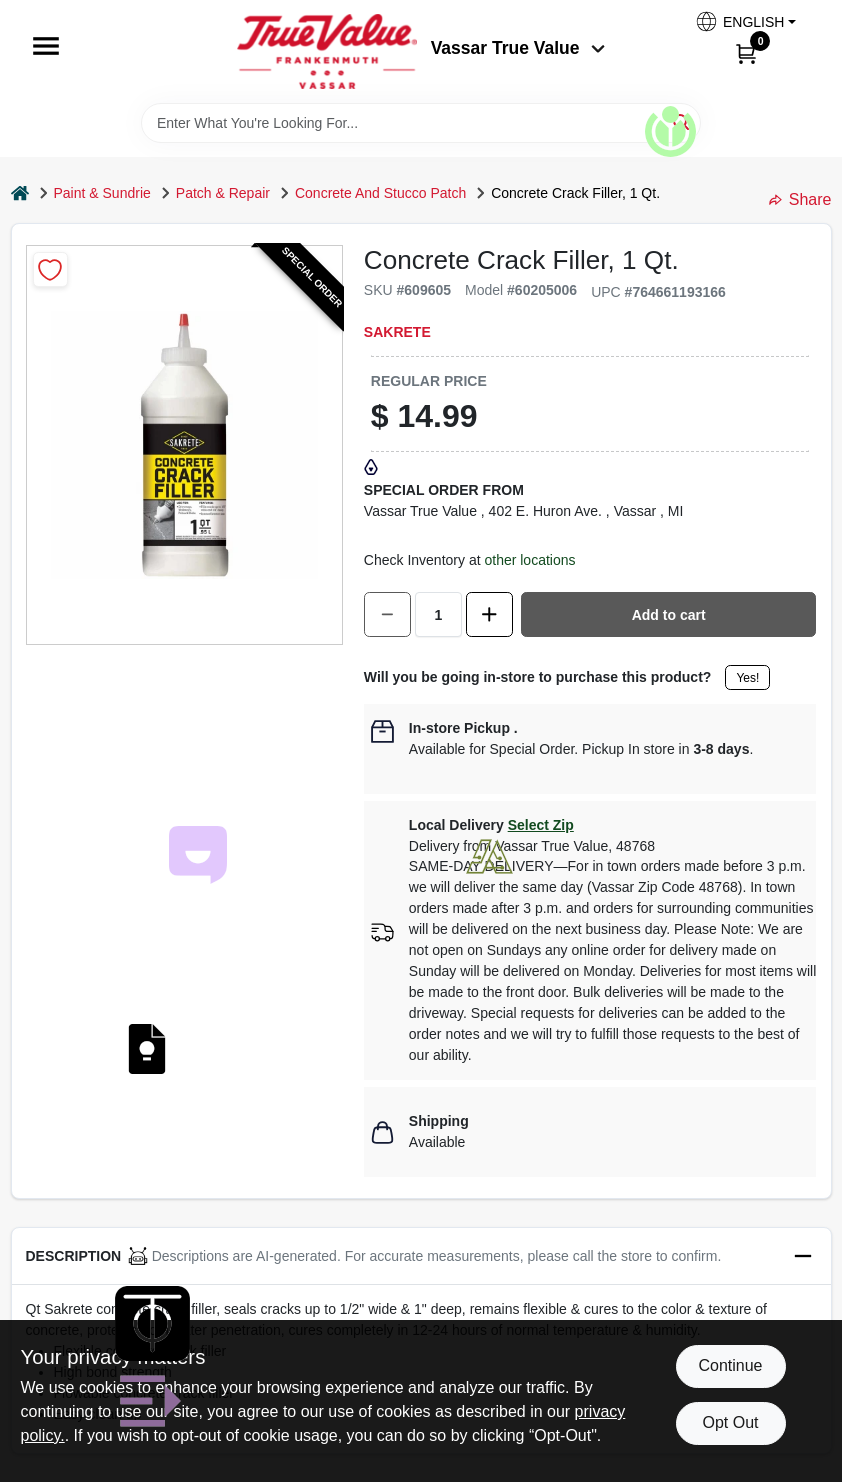 Image resolution: width=842 pixels, height=1482 pixels. What do you see at coordinates (147, 1049) in the screenshot?
I see `open google keep app` at bounding box center [147, 1049].